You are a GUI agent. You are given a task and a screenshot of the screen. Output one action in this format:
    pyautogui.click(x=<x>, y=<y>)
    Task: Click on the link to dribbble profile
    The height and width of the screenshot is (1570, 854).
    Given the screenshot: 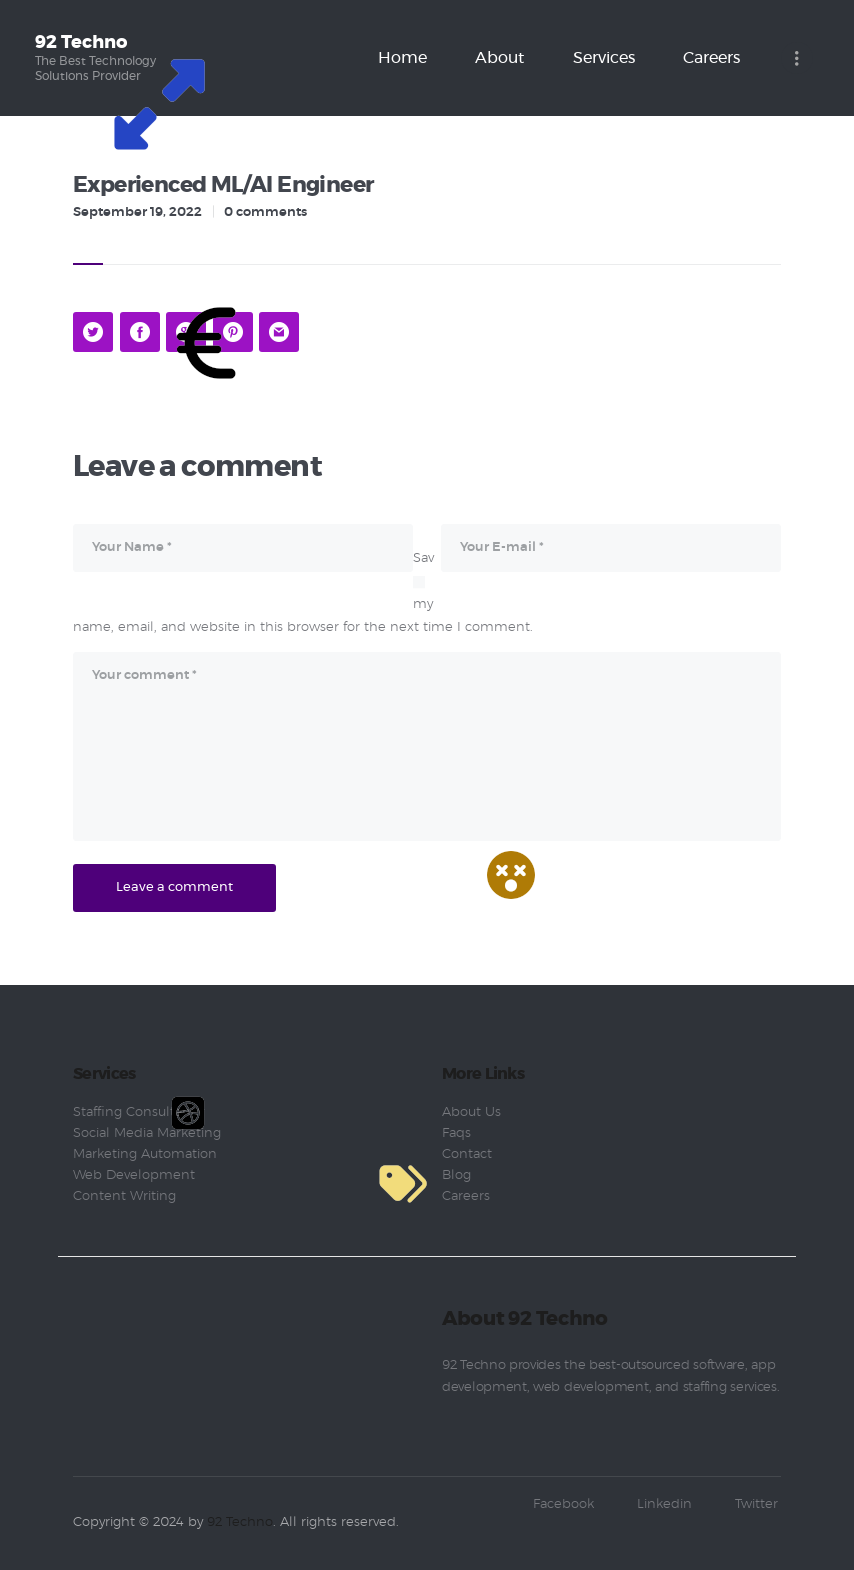 What is the action you would take?
    pyautogui.click(x=188, y=1113)
    